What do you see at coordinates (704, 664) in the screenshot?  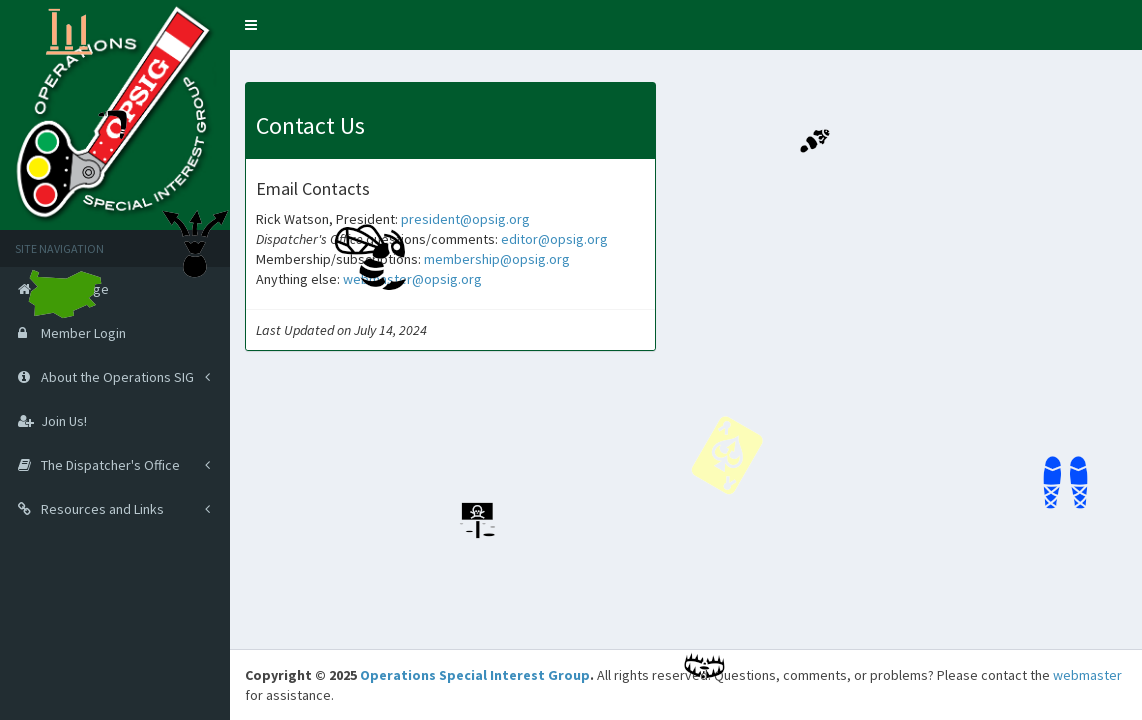 I see `set a trap for enemies or animals` at bounding box center [704, 664].